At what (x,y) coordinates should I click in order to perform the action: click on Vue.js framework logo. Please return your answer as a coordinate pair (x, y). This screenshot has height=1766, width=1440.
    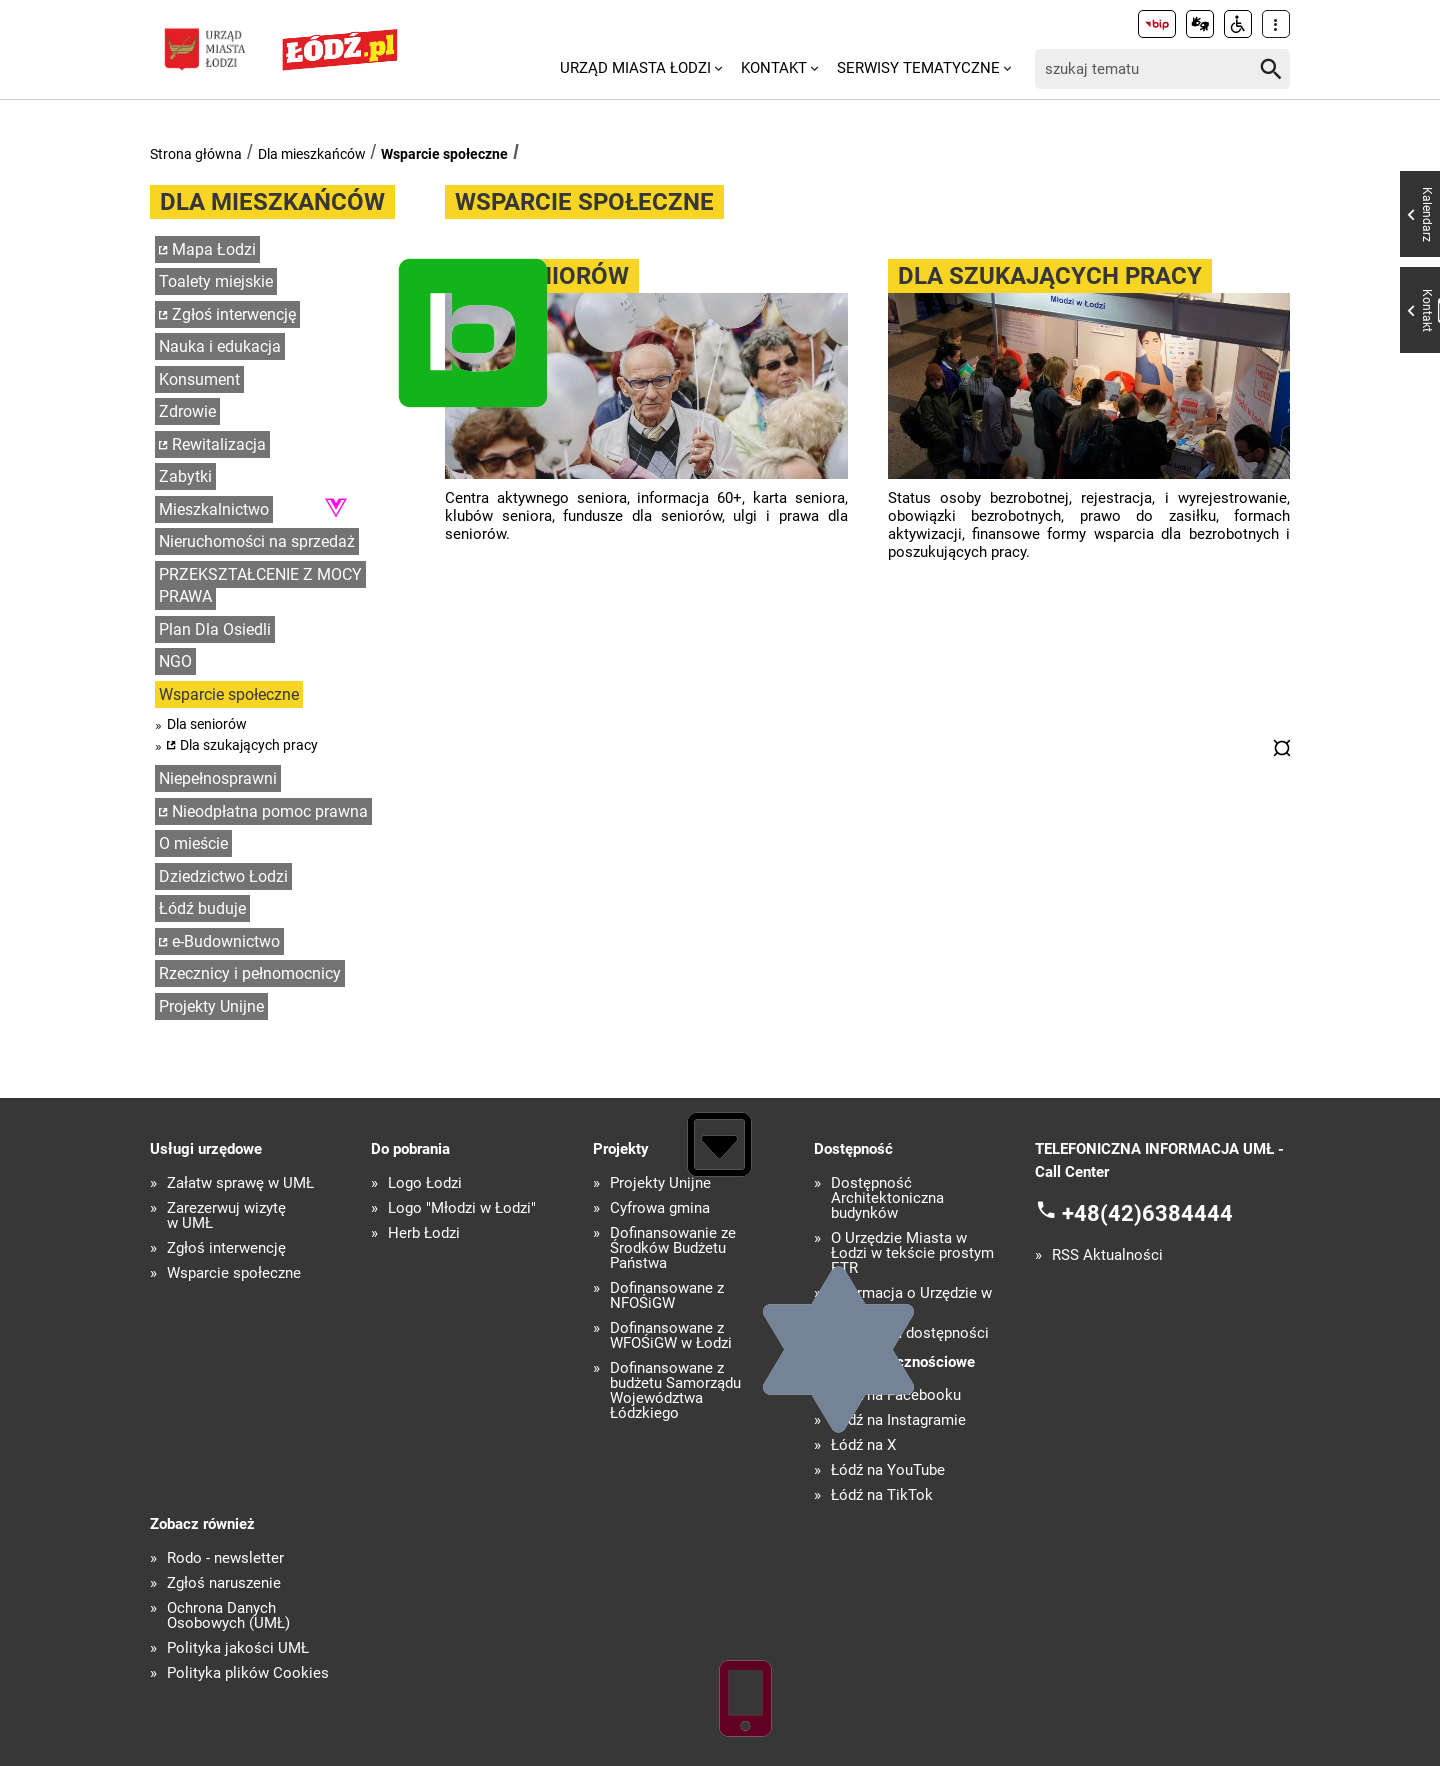
    Looking at the image, I should click on (336, 508).